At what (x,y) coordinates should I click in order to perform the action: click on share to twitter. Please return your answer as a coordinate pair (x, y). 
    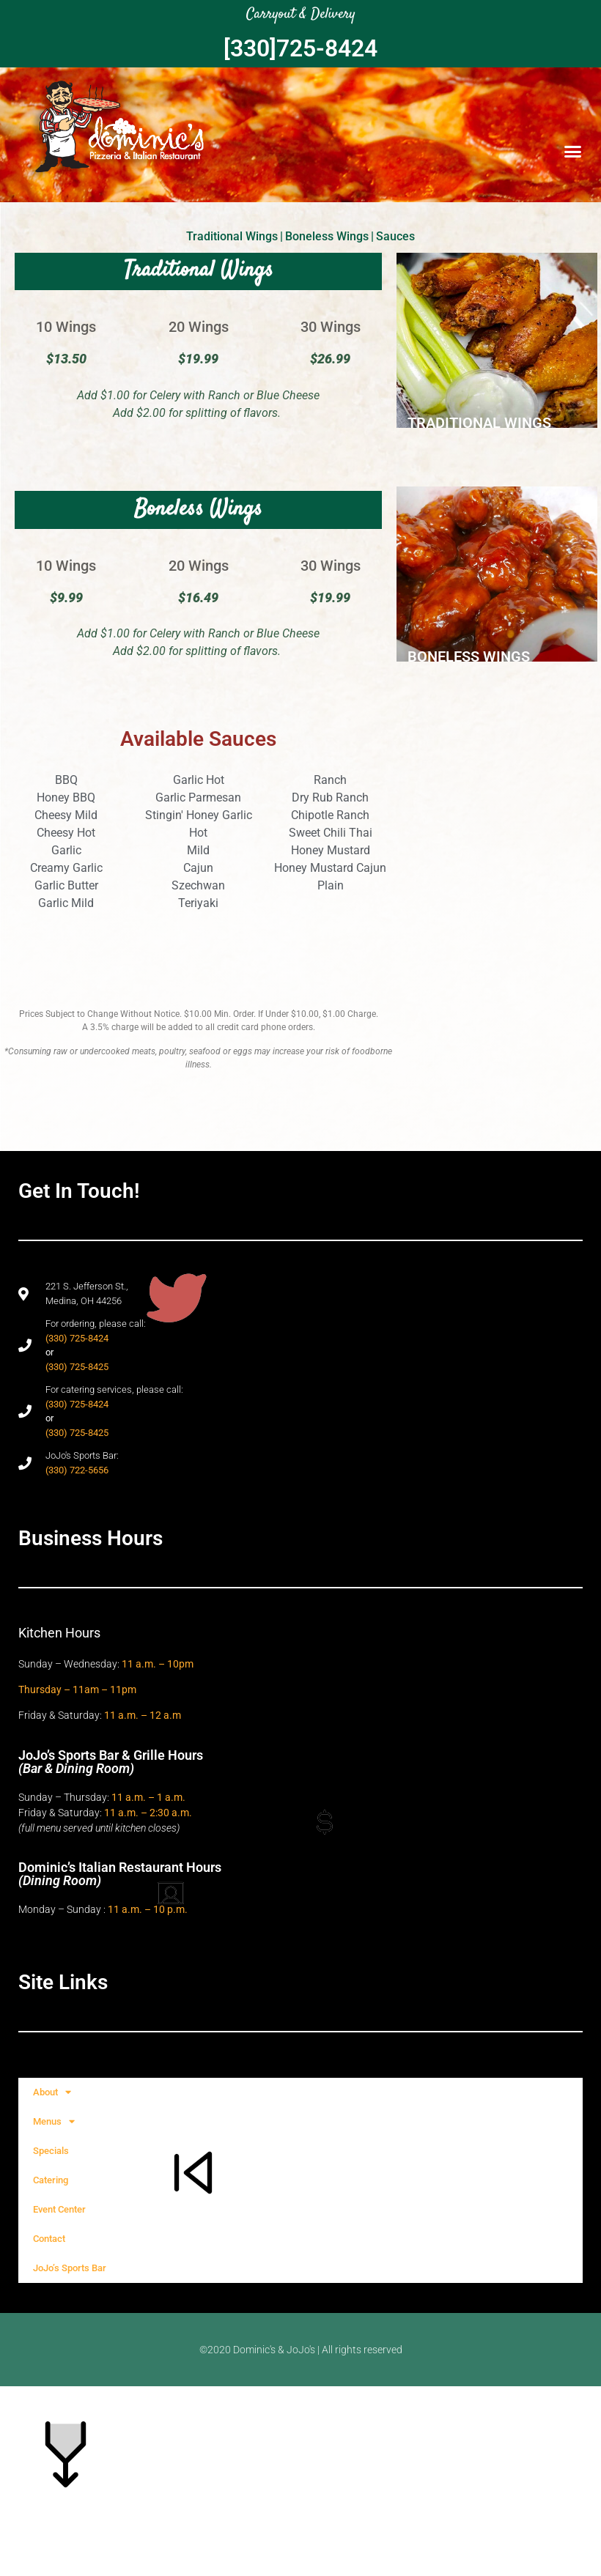
    Looking at the image, I should click on (177, 1298).